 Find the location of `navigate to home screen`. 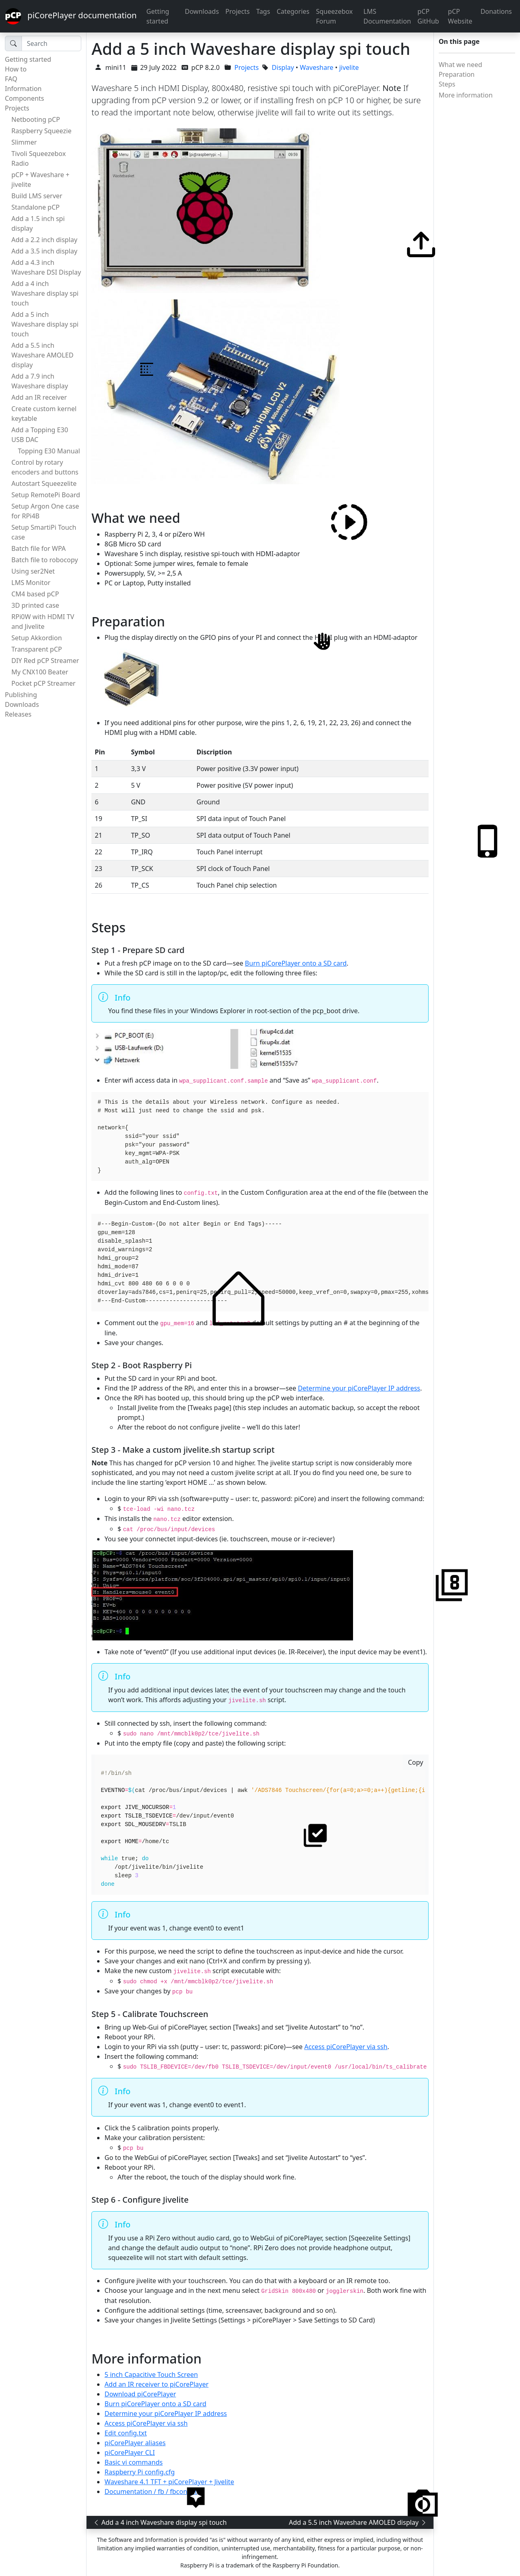

navigate to home screen is located at coordinates (238, 1300).